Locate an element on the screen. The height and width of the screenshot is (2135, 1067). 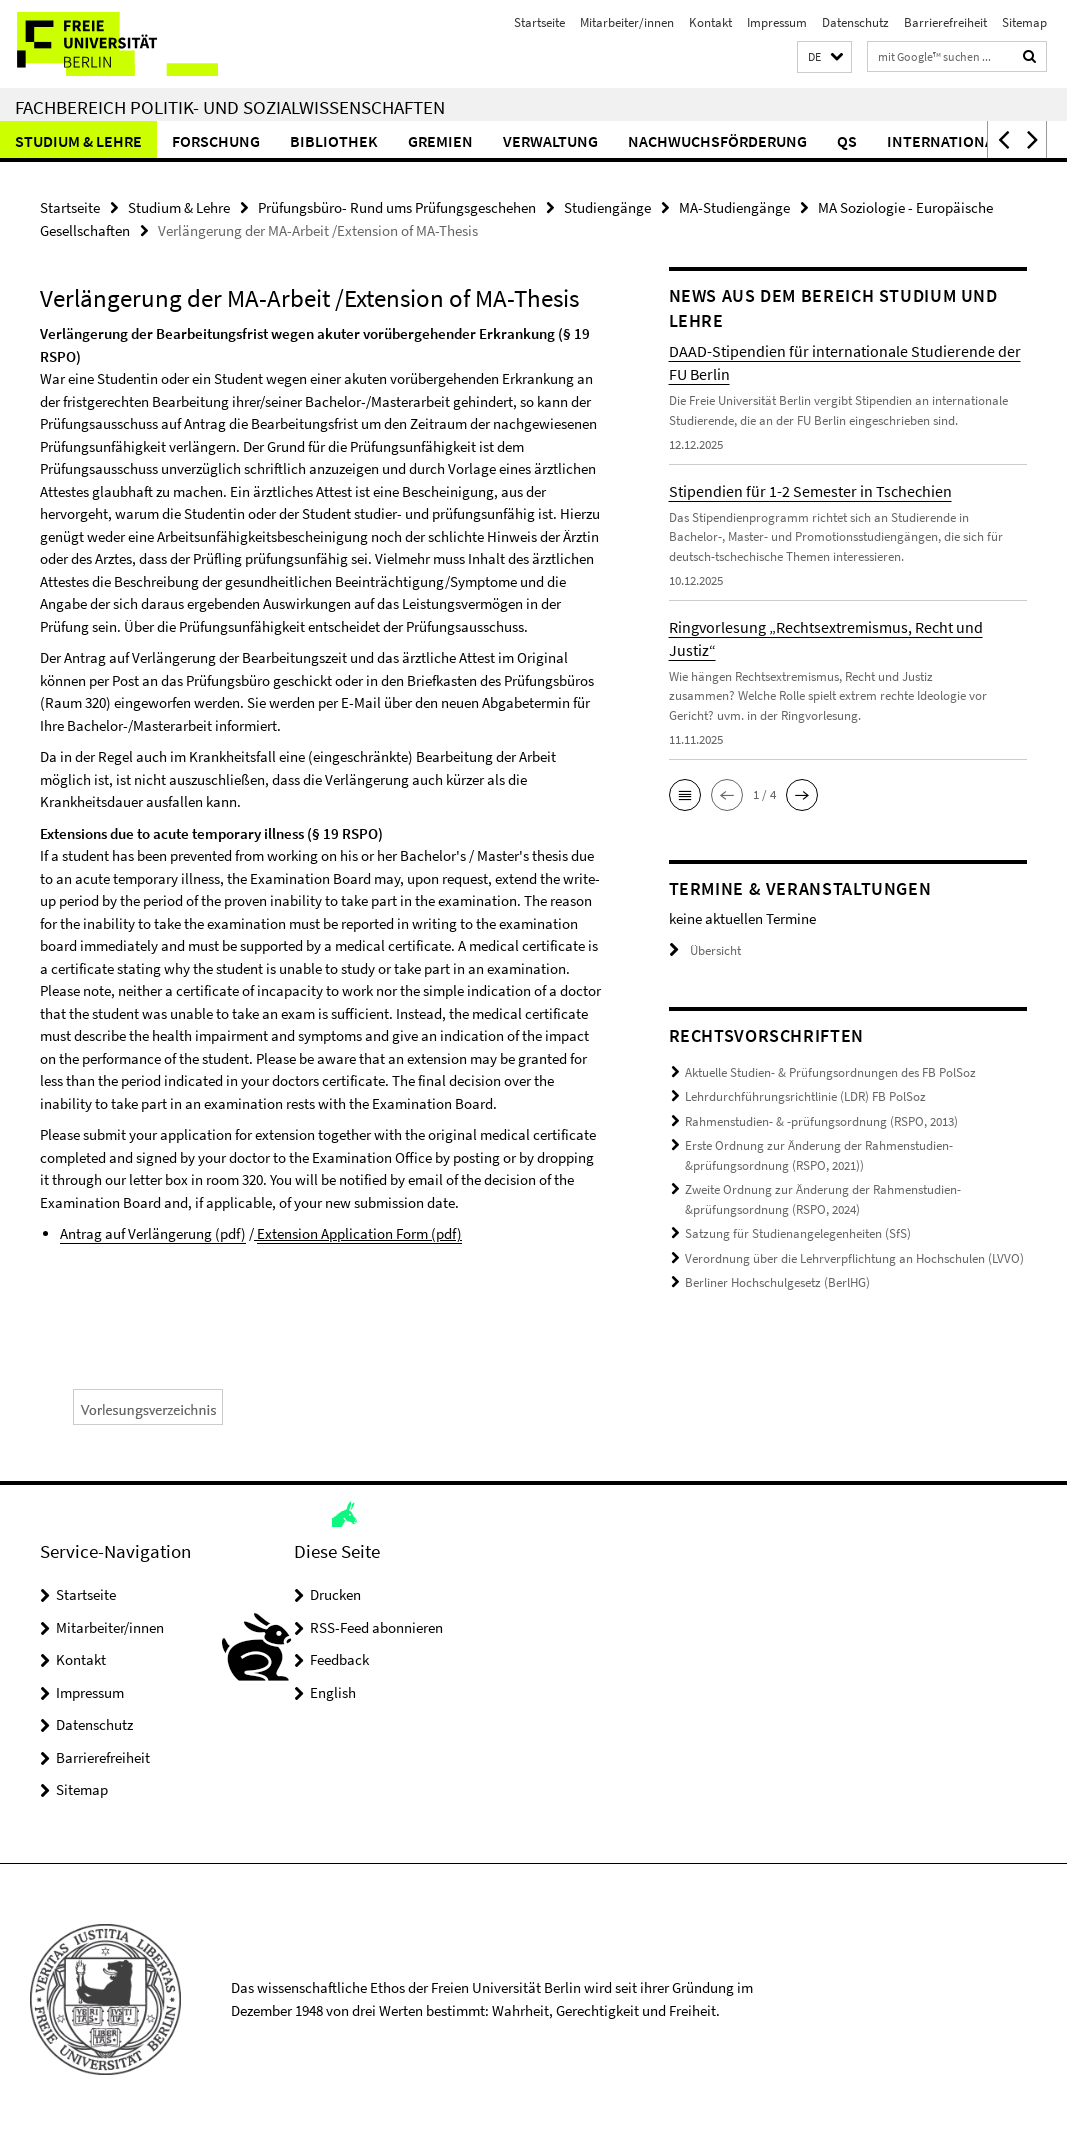
indicates rabbit or bunny-related content is located at coordinates (257, 1648).